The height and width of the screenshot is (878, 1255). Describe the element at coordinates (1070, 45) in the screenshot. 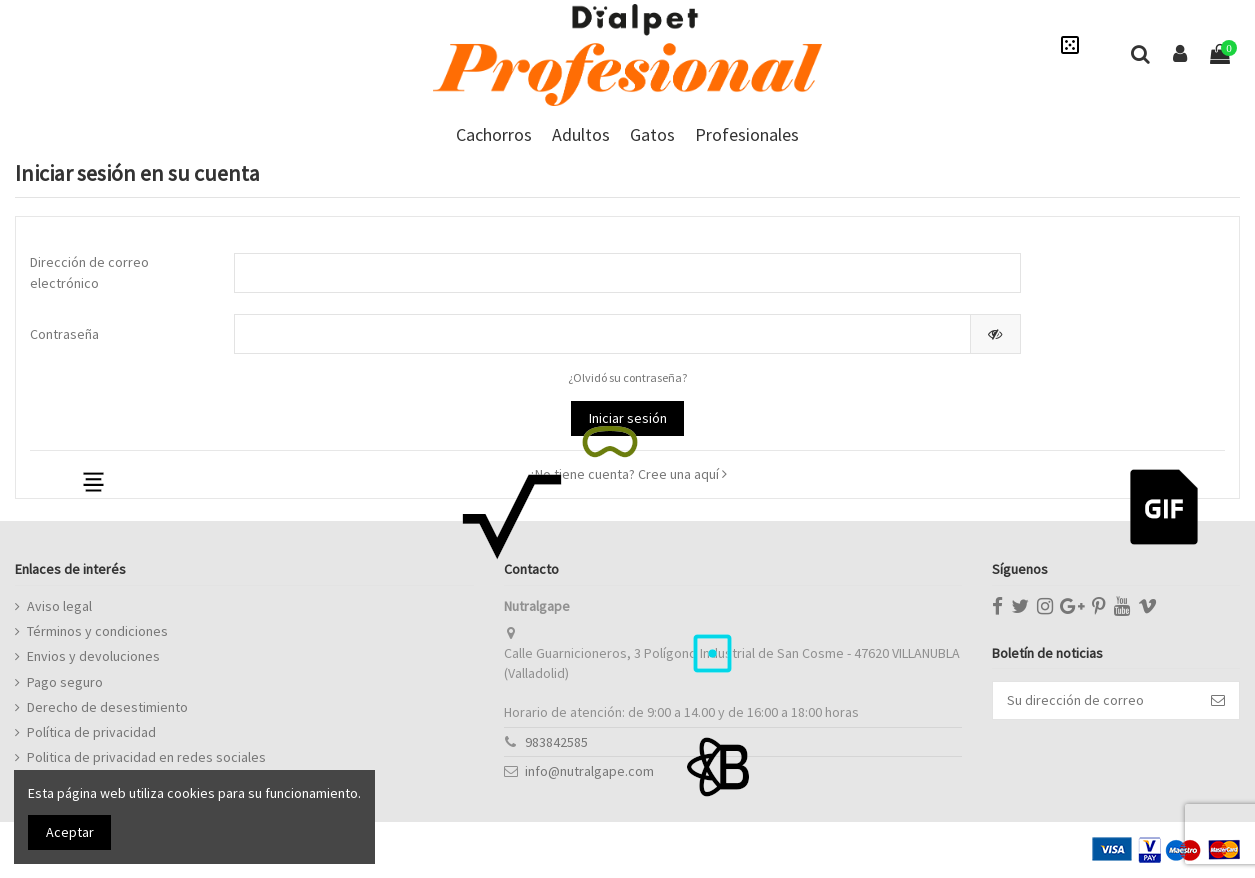

I see `randomize or shuffle content` at that location.